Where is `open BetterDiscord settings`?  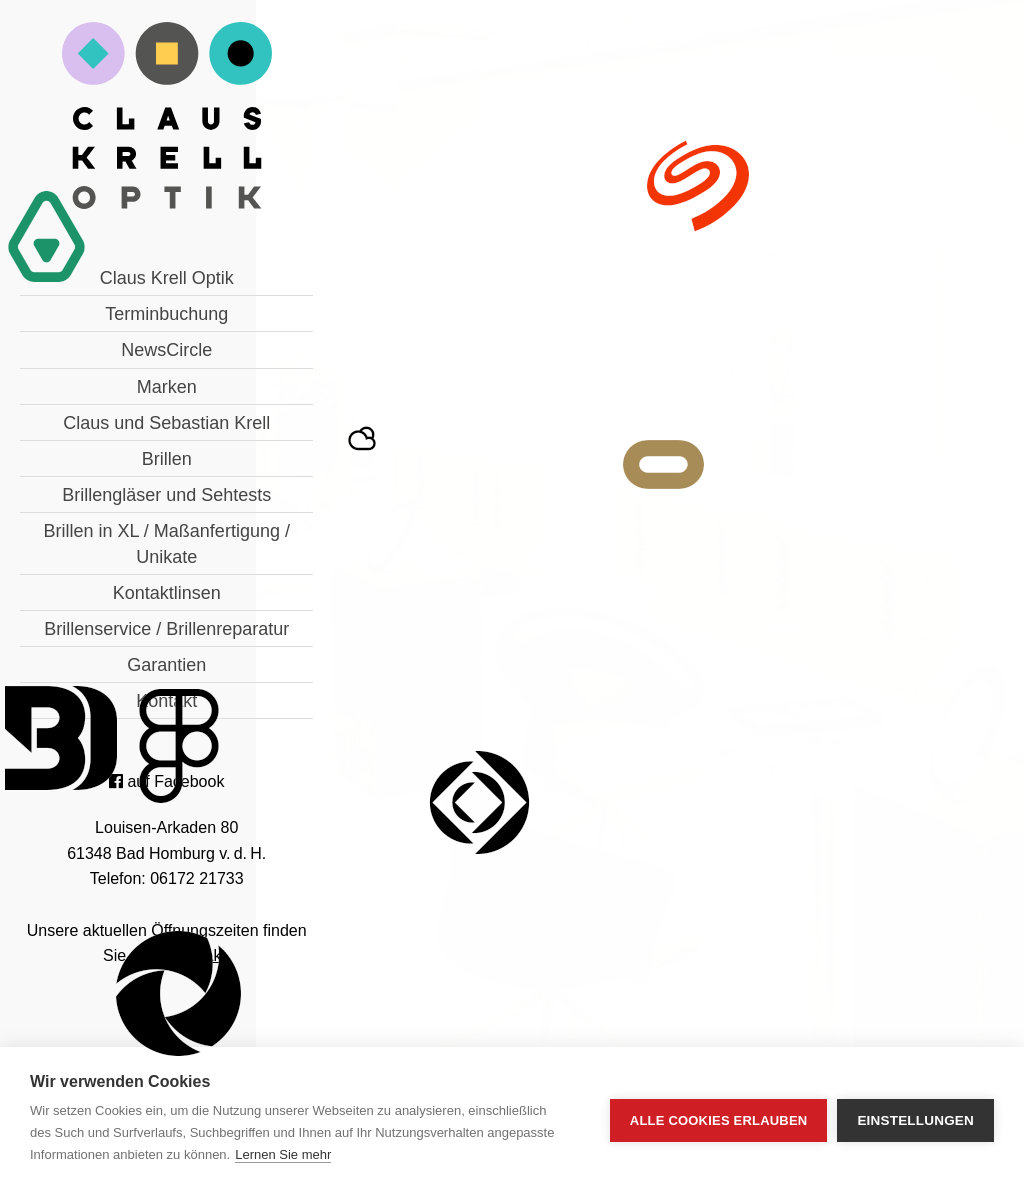
open BetterDiscord settings is located at coordinates (61, 738).